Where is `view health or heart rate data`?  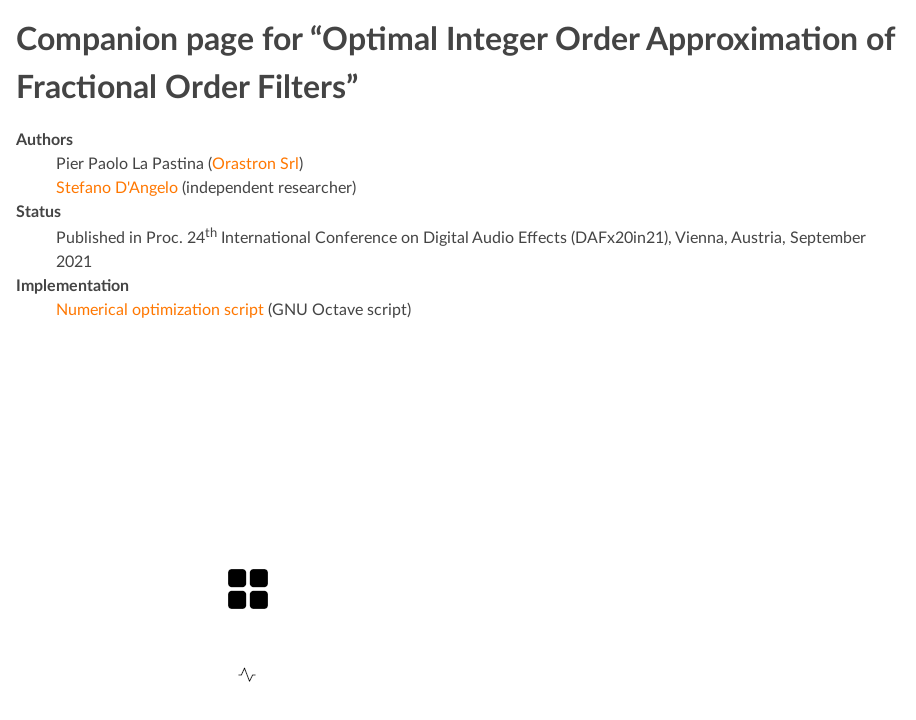 view health or heart rate data is located at coordinates (247, 675).